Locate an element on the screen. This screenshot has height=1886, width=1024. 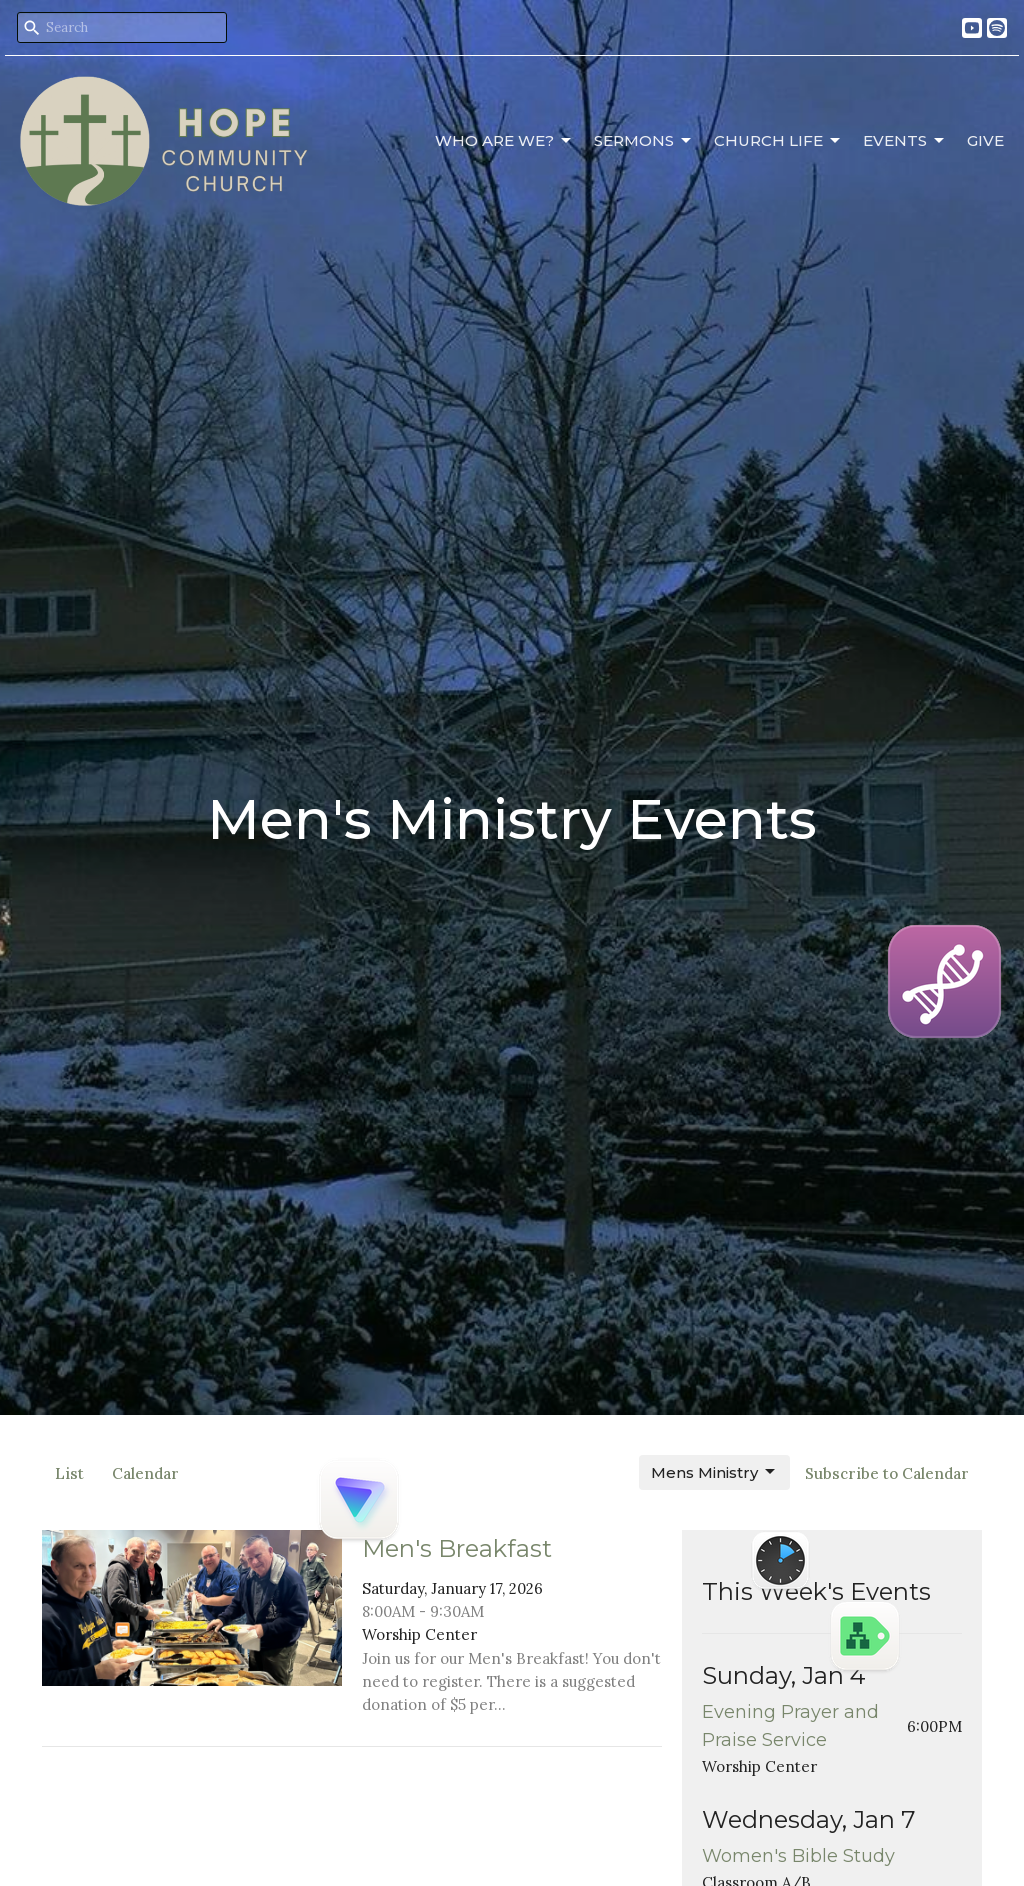
launch ProtonVPN application is located at coordinates (359, 1501).